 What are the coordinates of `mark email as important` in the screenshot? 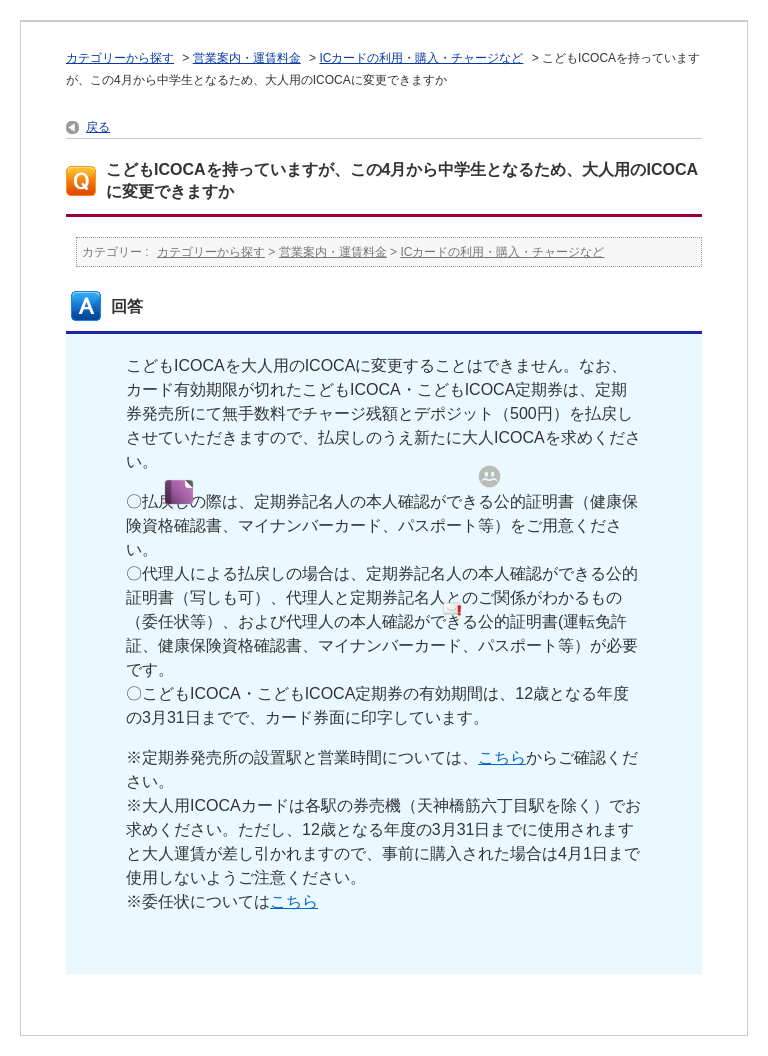 It's located at (451, 608).